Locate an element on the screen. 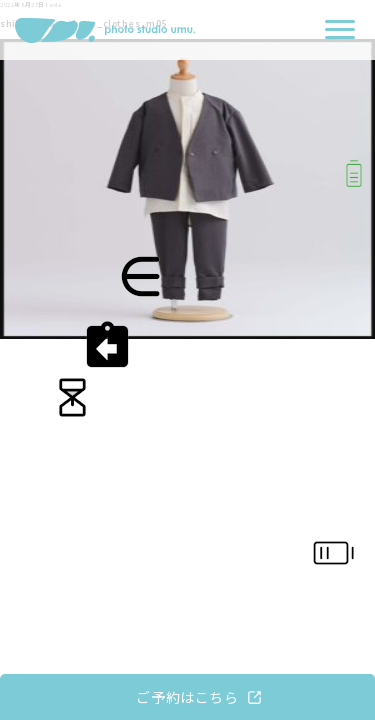  indicates high battery level is located at coordinates (354, 174).